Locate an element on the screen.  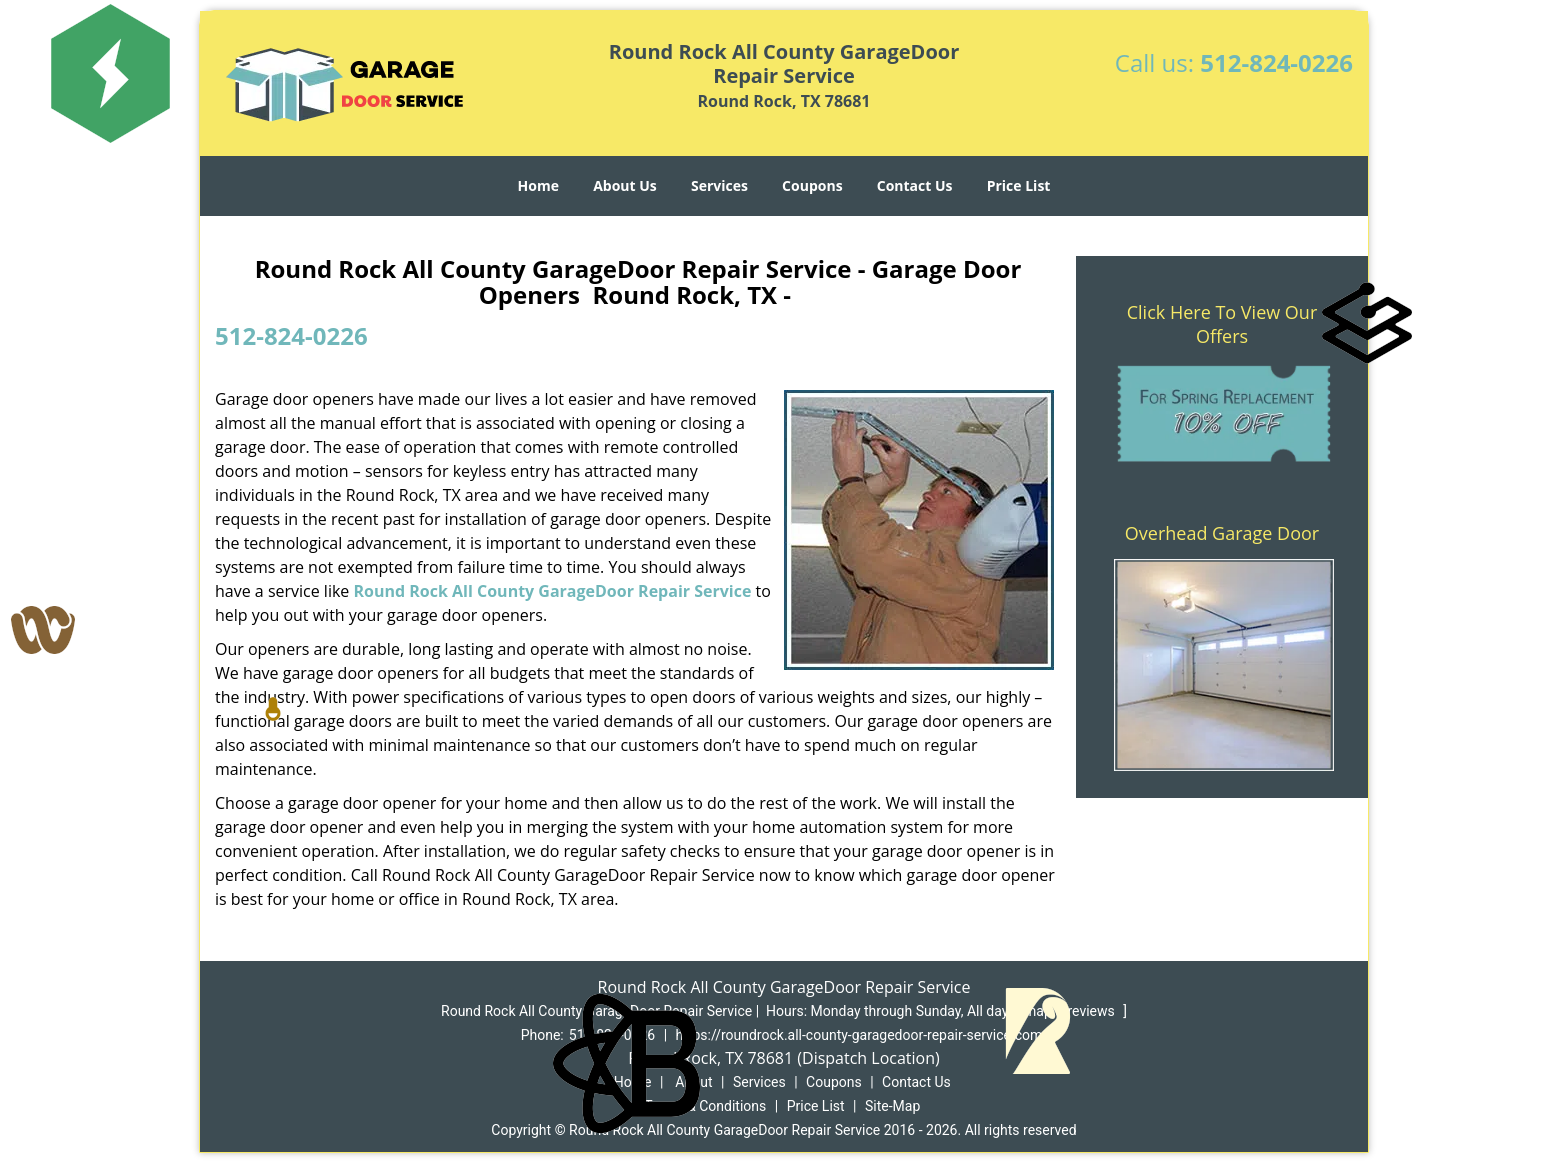
open Traefik Proxy dashboard is located at coordinates (1367, 323).